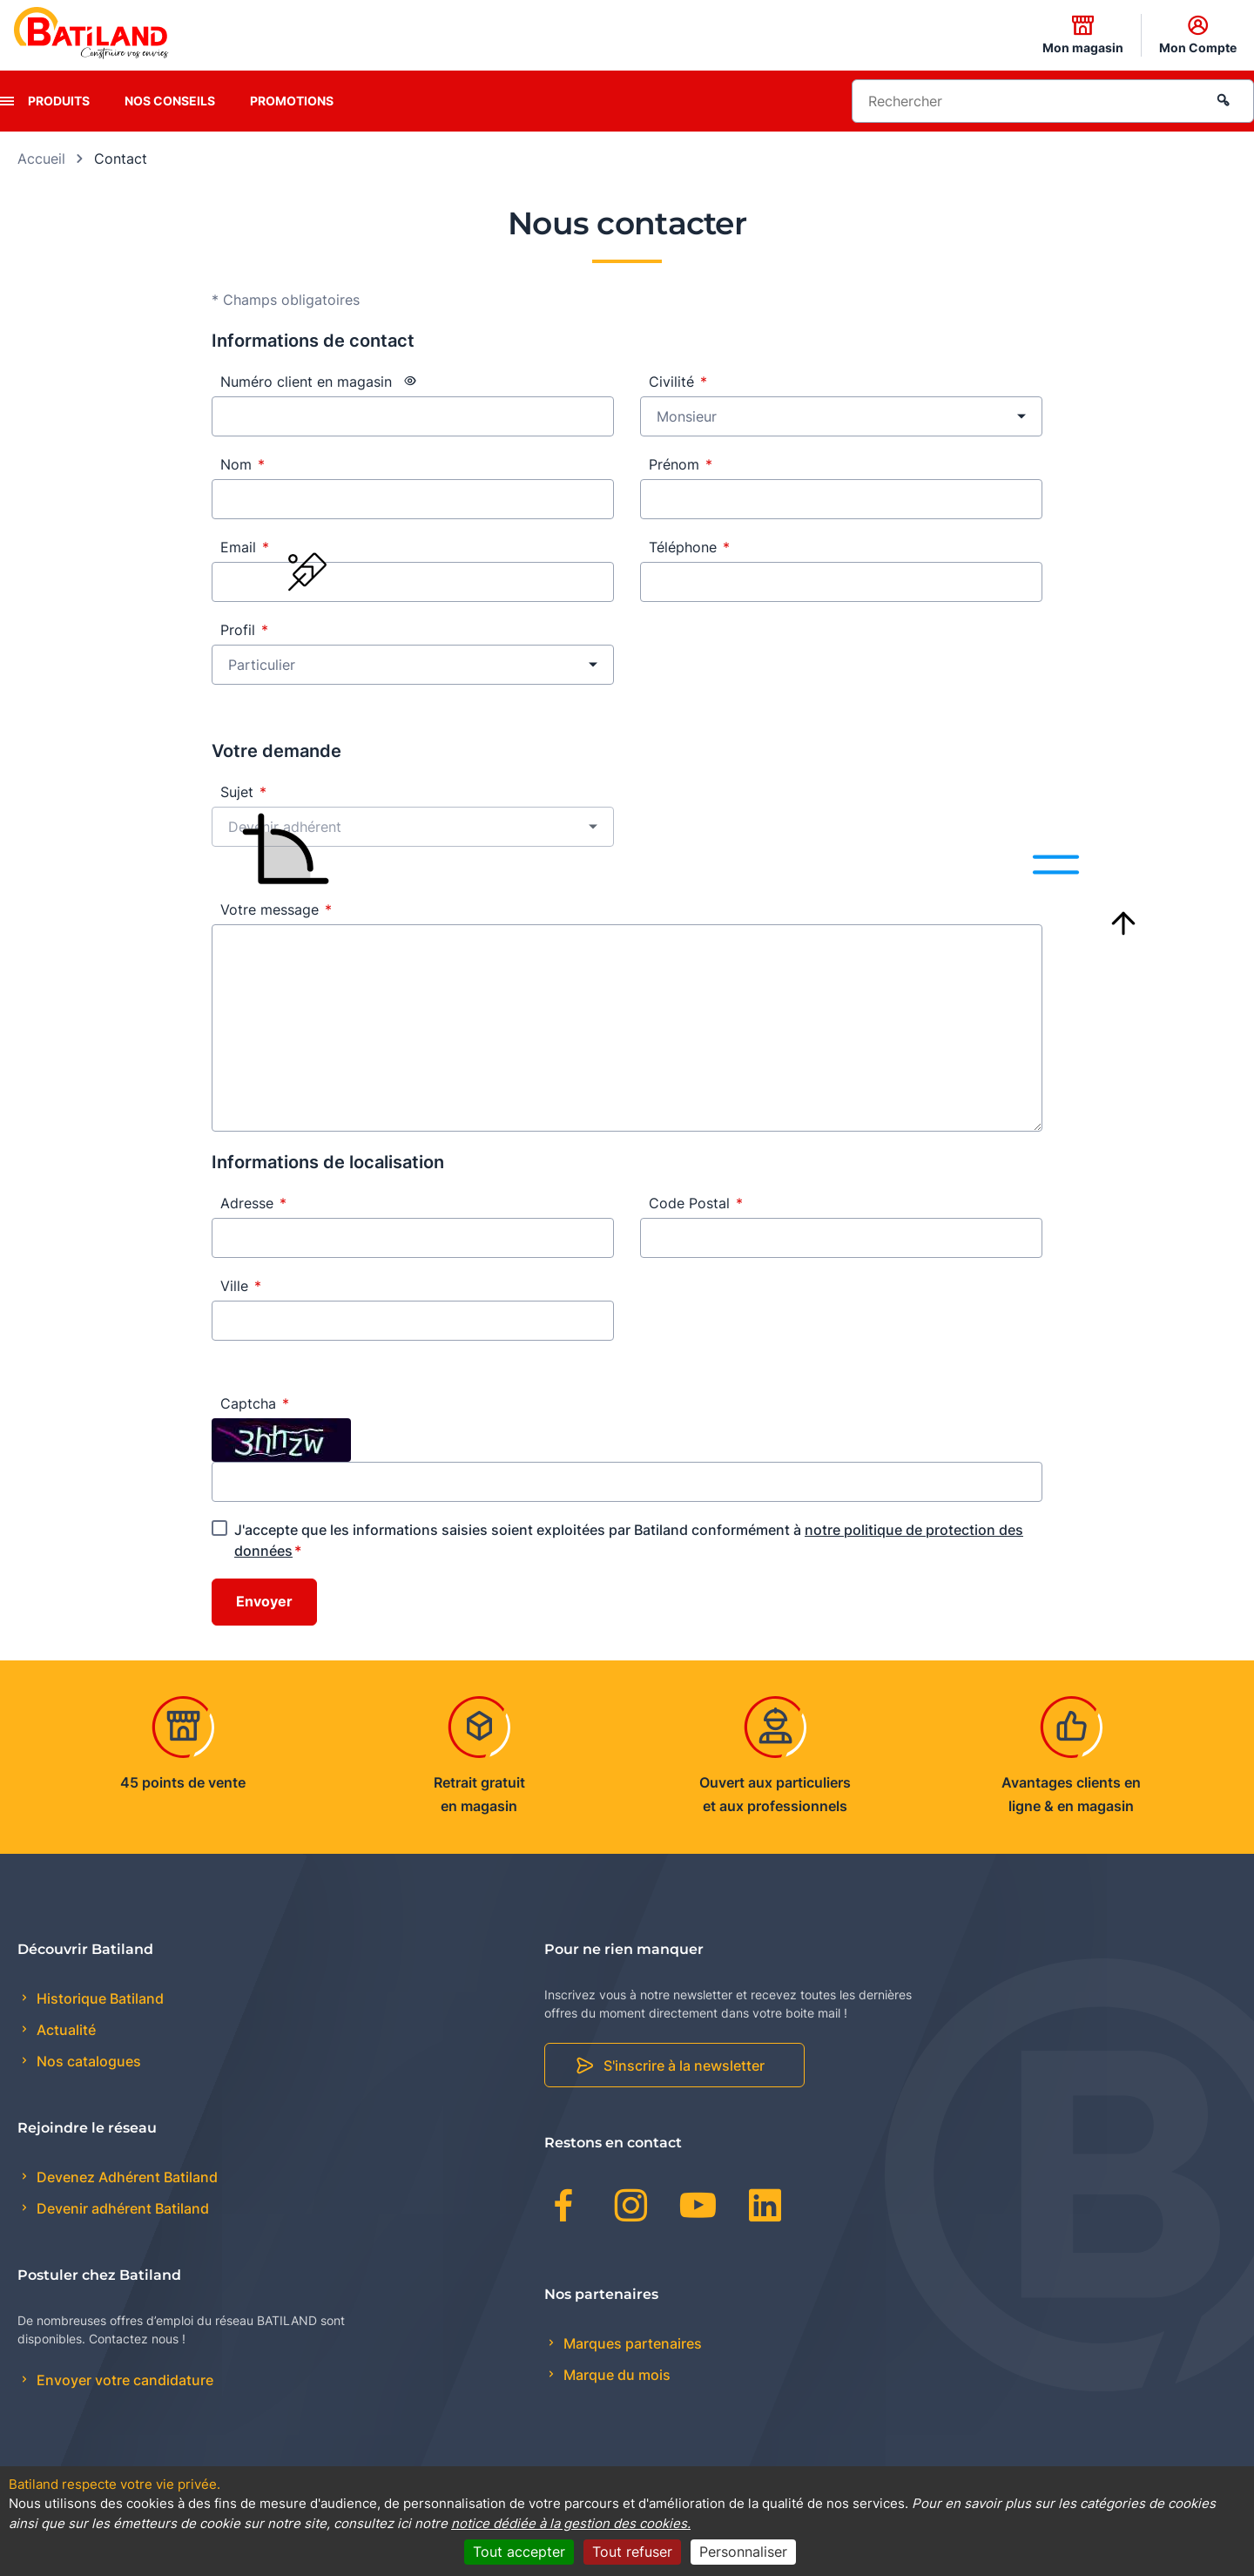  What do you see at coordinates (1055, 864) in the screenshot?
I see `indicates equal value or comparison` at bounding box center [1055, 864].